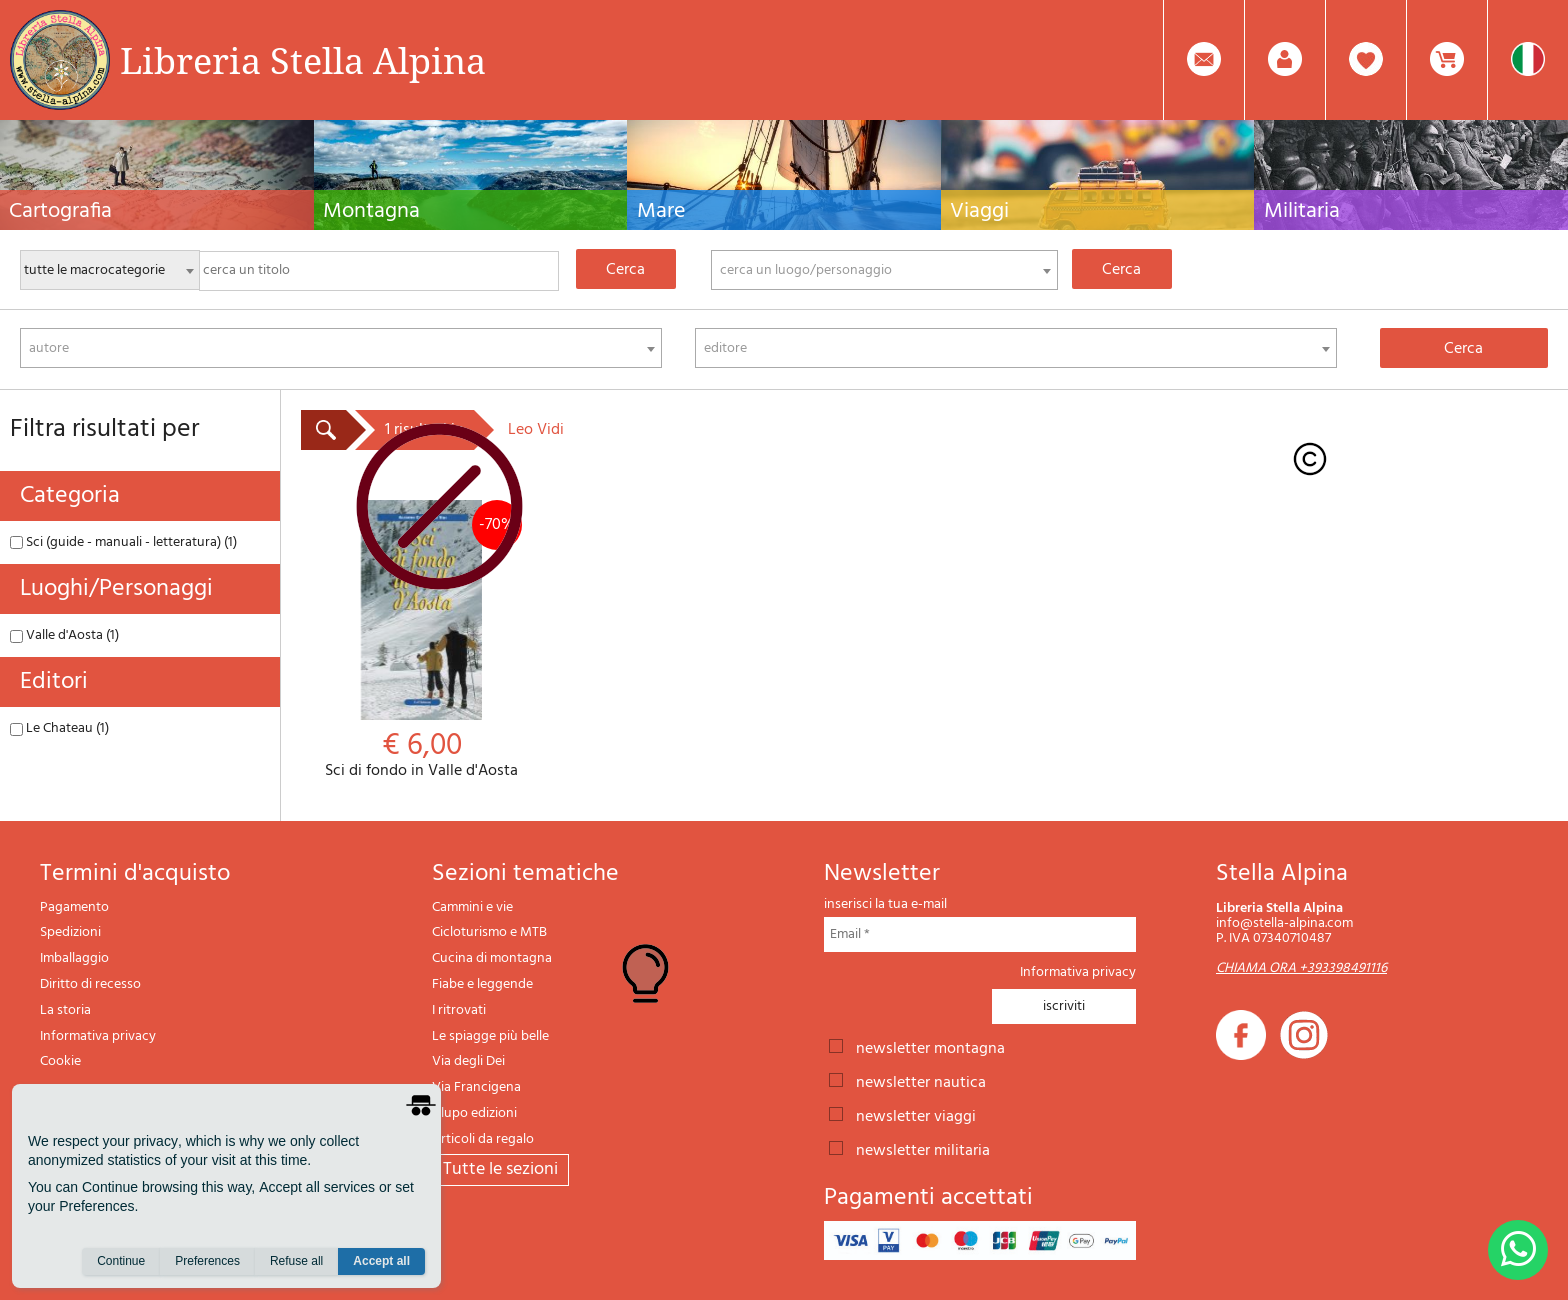 Image resolution: width=1568 pixels, height=1300 pixels. What do you see at coordinates (439, 506) in the screenshot?
I see `skip this item or step` at bounding box center [439, 506].